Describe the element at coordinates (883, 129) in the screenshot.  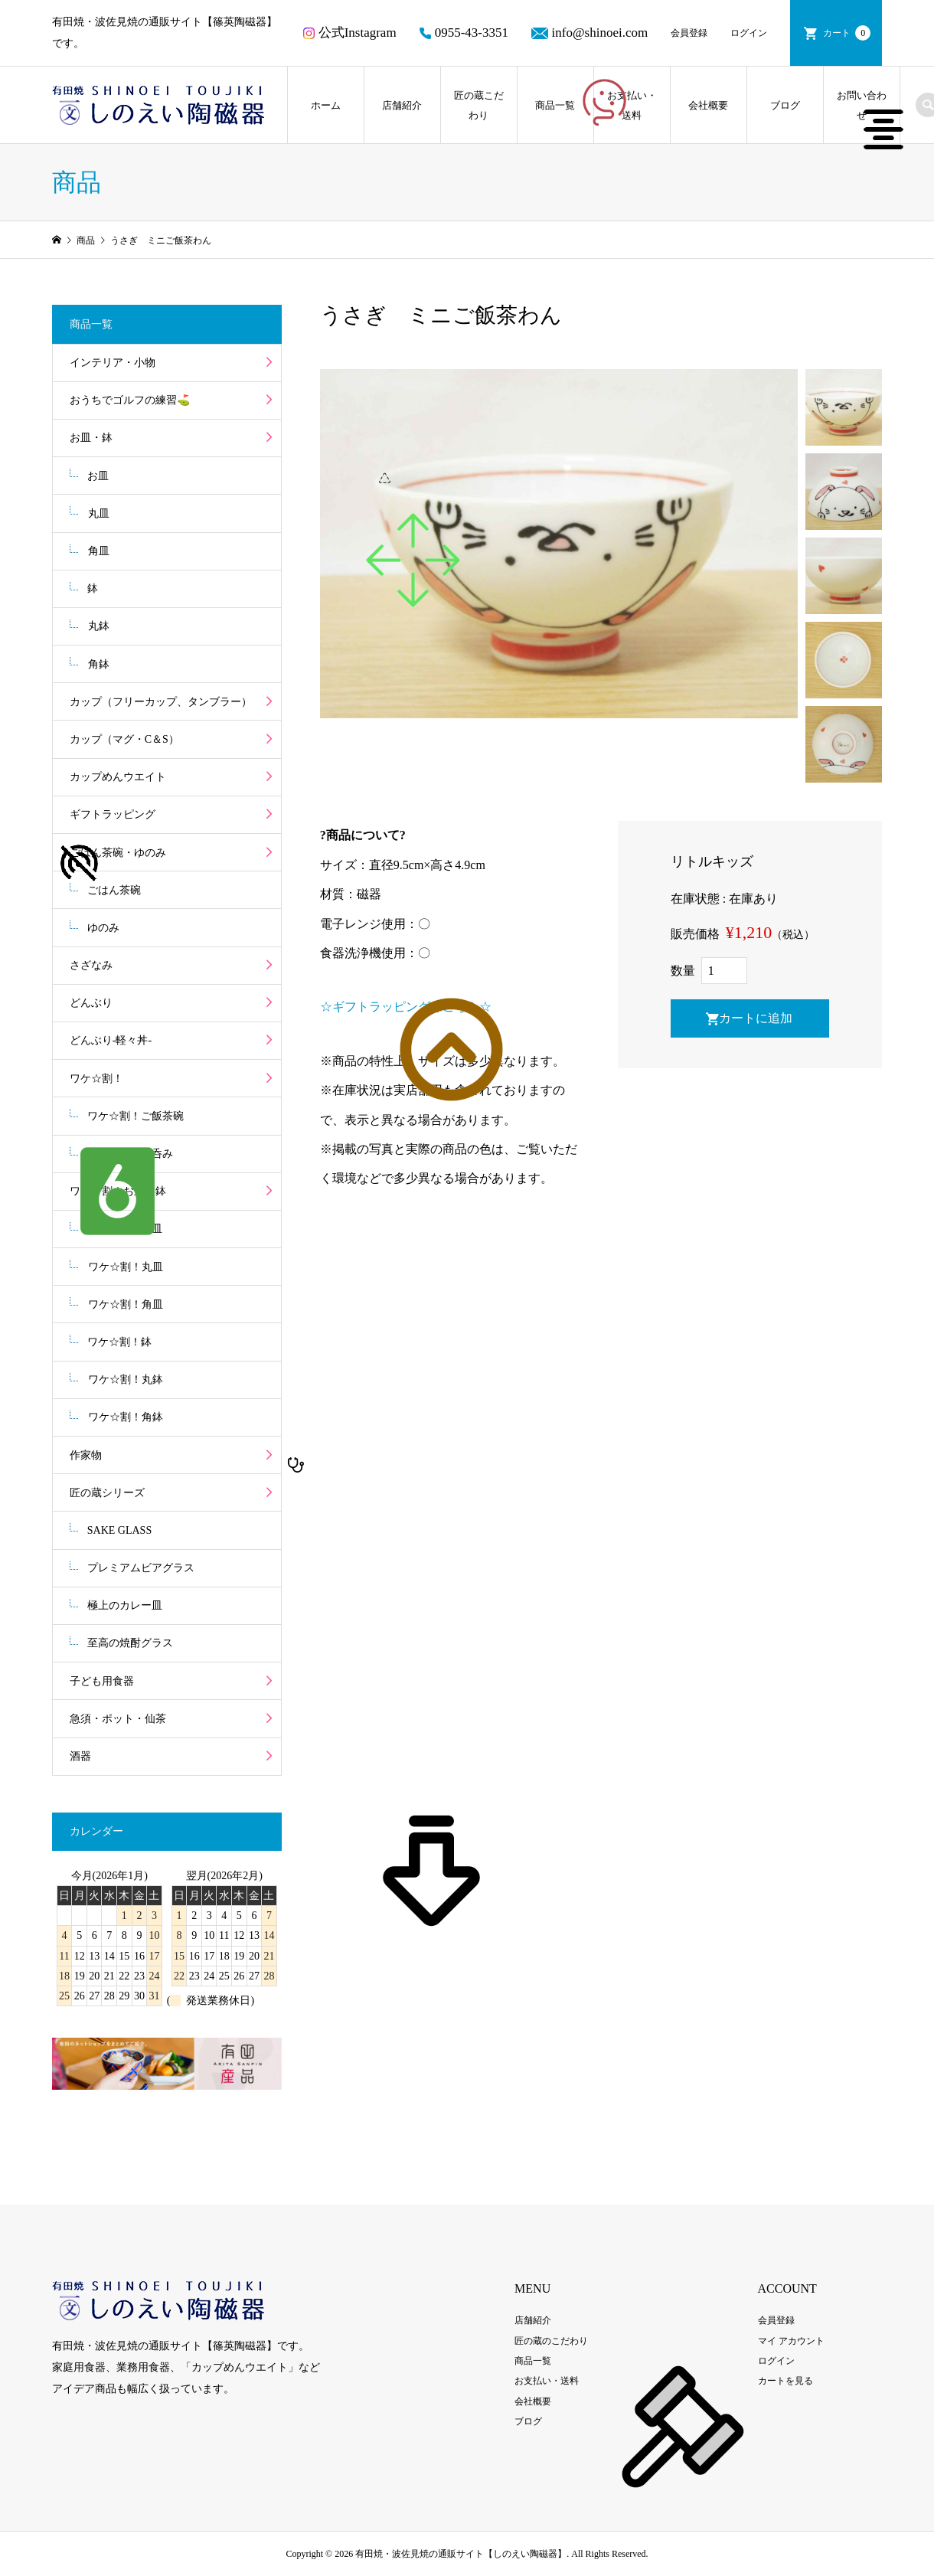
I see `center align text` at that location.